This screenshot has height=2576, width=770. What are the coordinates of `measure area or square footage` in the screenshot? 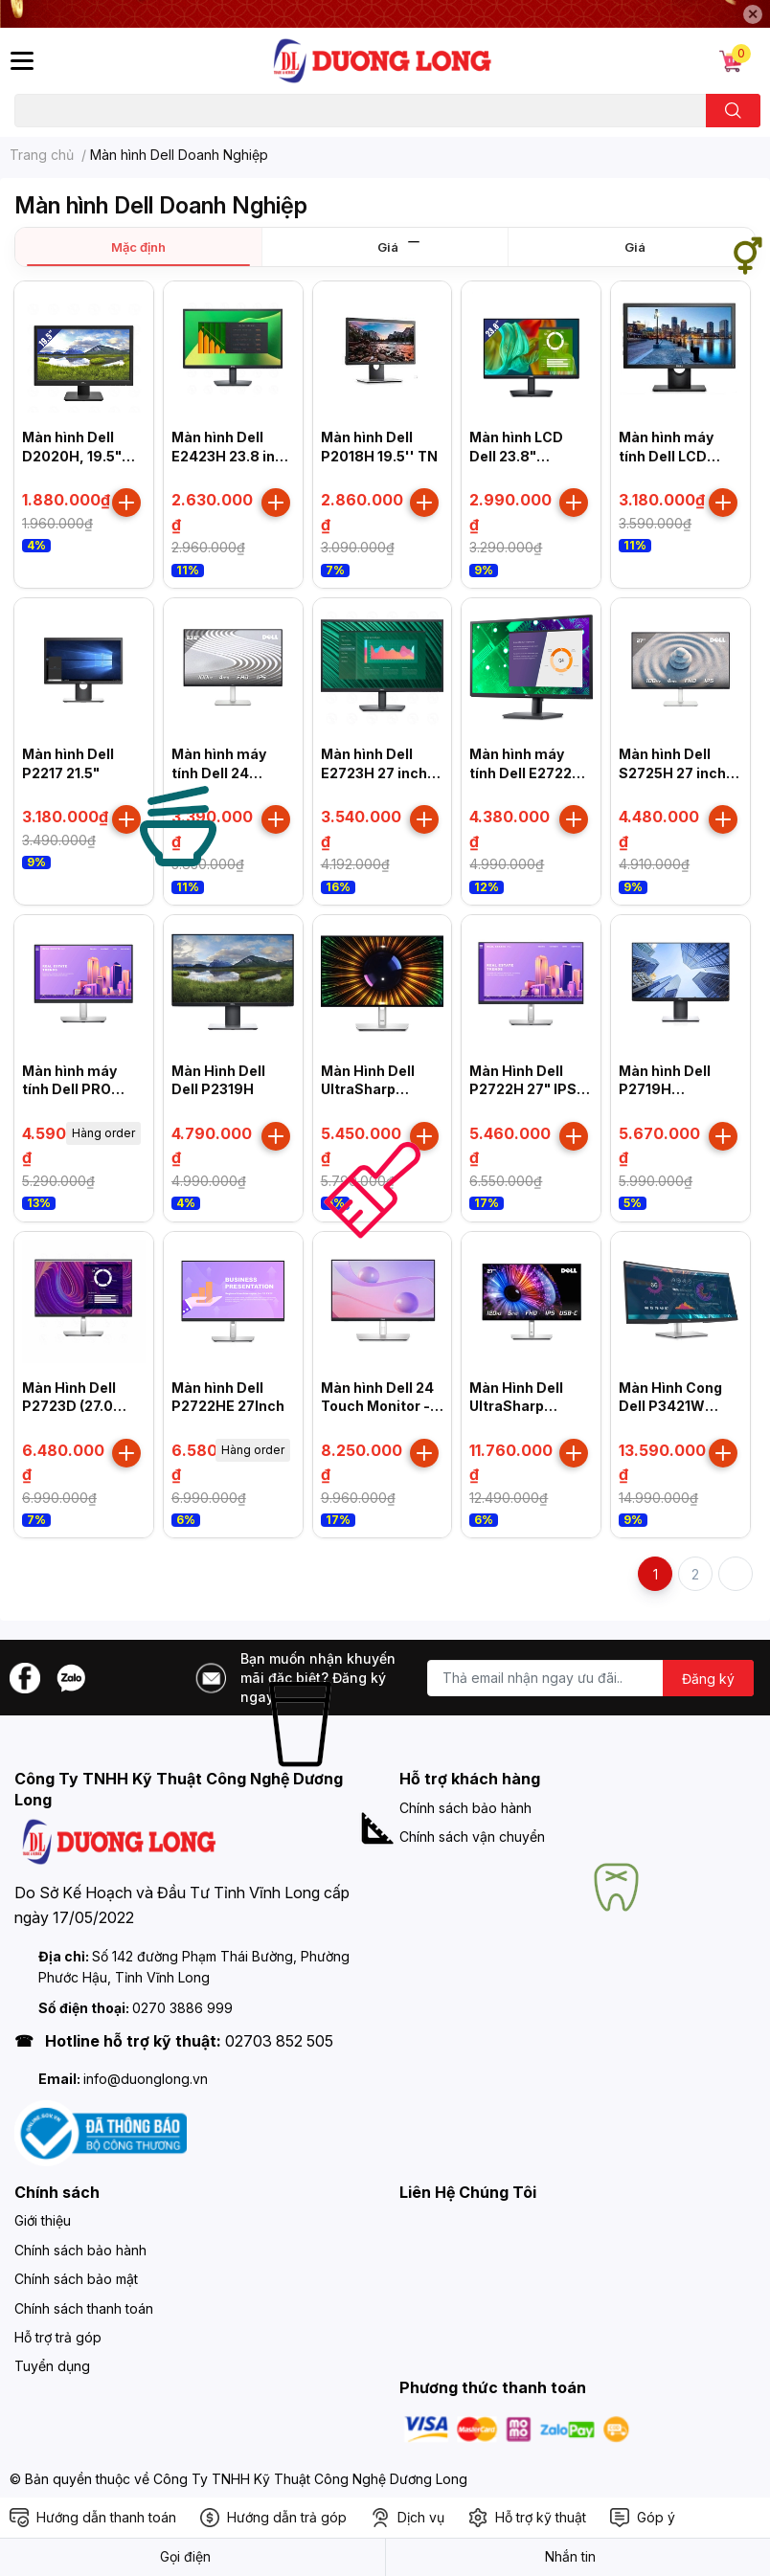 It's located at (378, 1827).